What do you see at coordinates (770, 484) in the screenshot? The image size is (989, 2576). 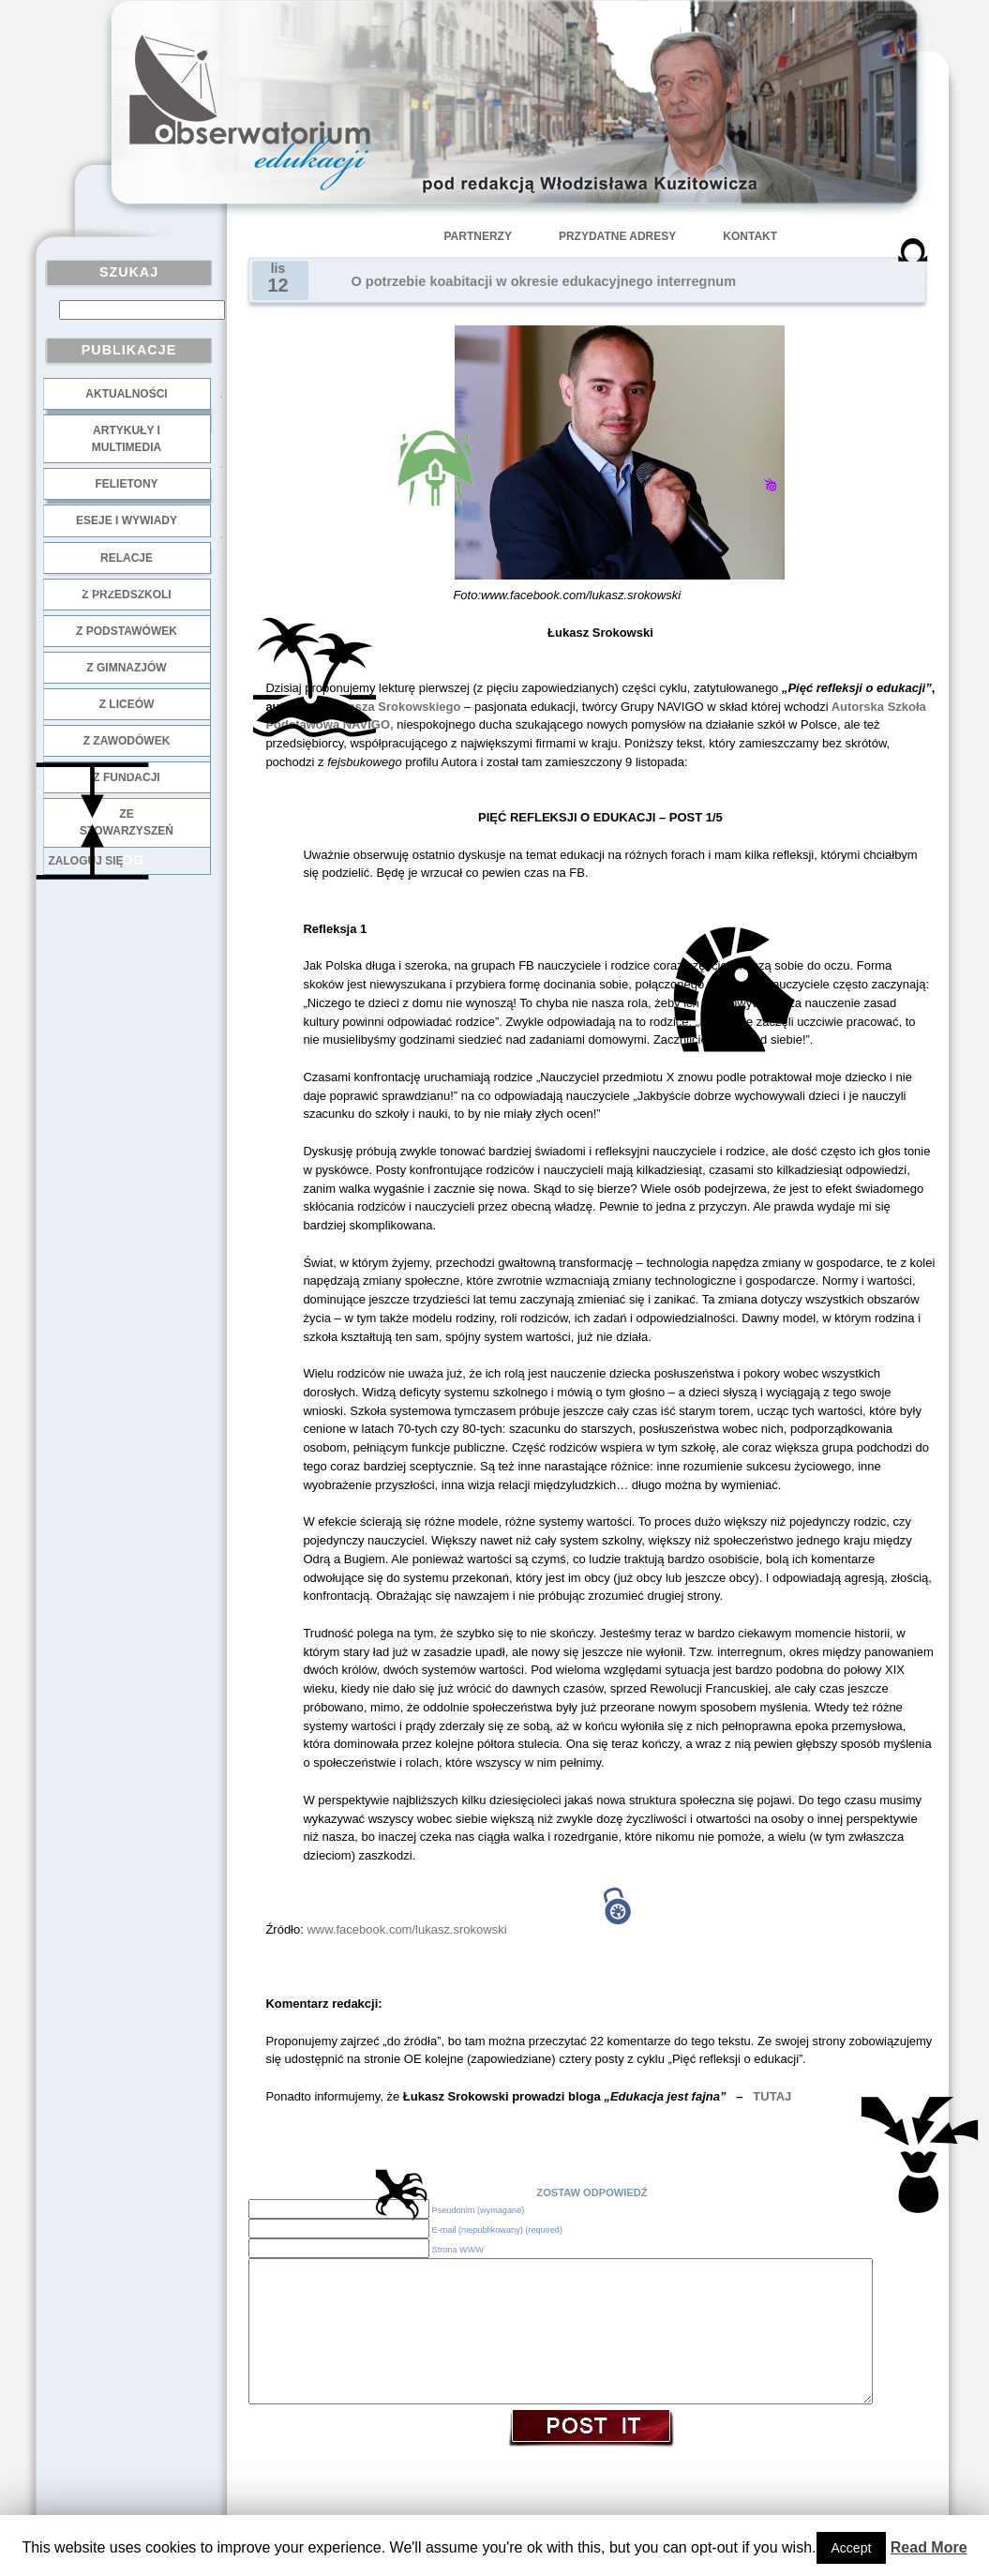 I see `select snail creature or enemy type in game` at bounding box center [770, 484].